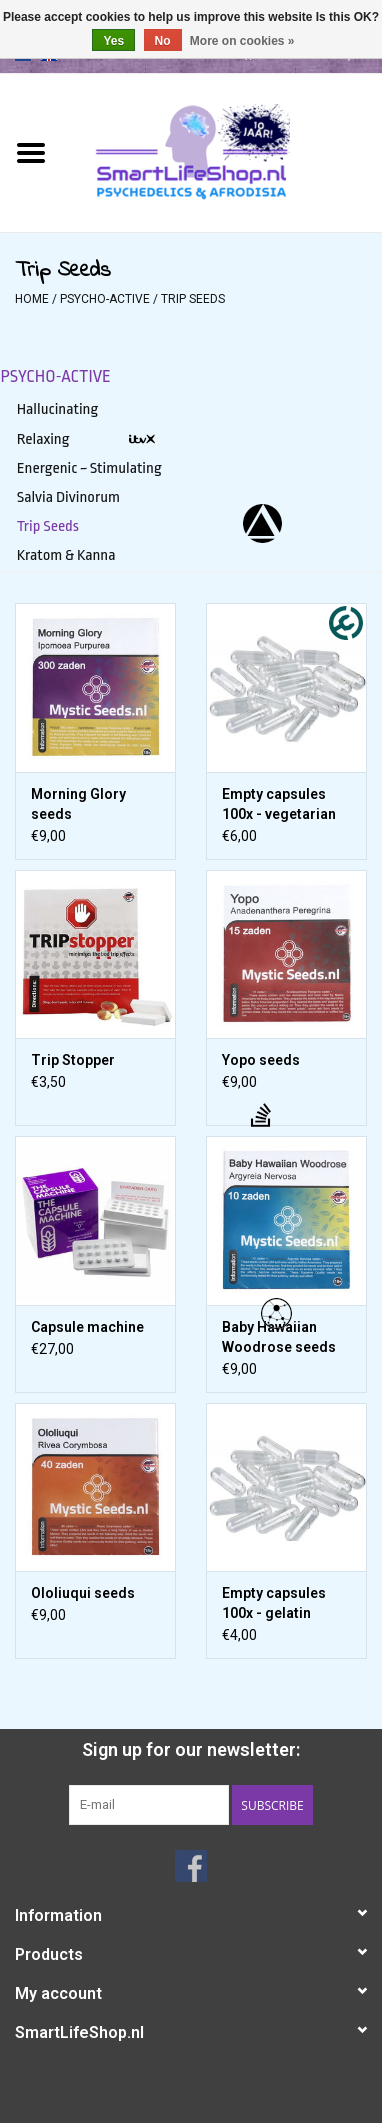 This screenshot has height=2123, width=382. What do you see at coordinates (276, 1313) in the screenshot?
I see `aiohttp python library logo` at bounding box center [276, 1313].